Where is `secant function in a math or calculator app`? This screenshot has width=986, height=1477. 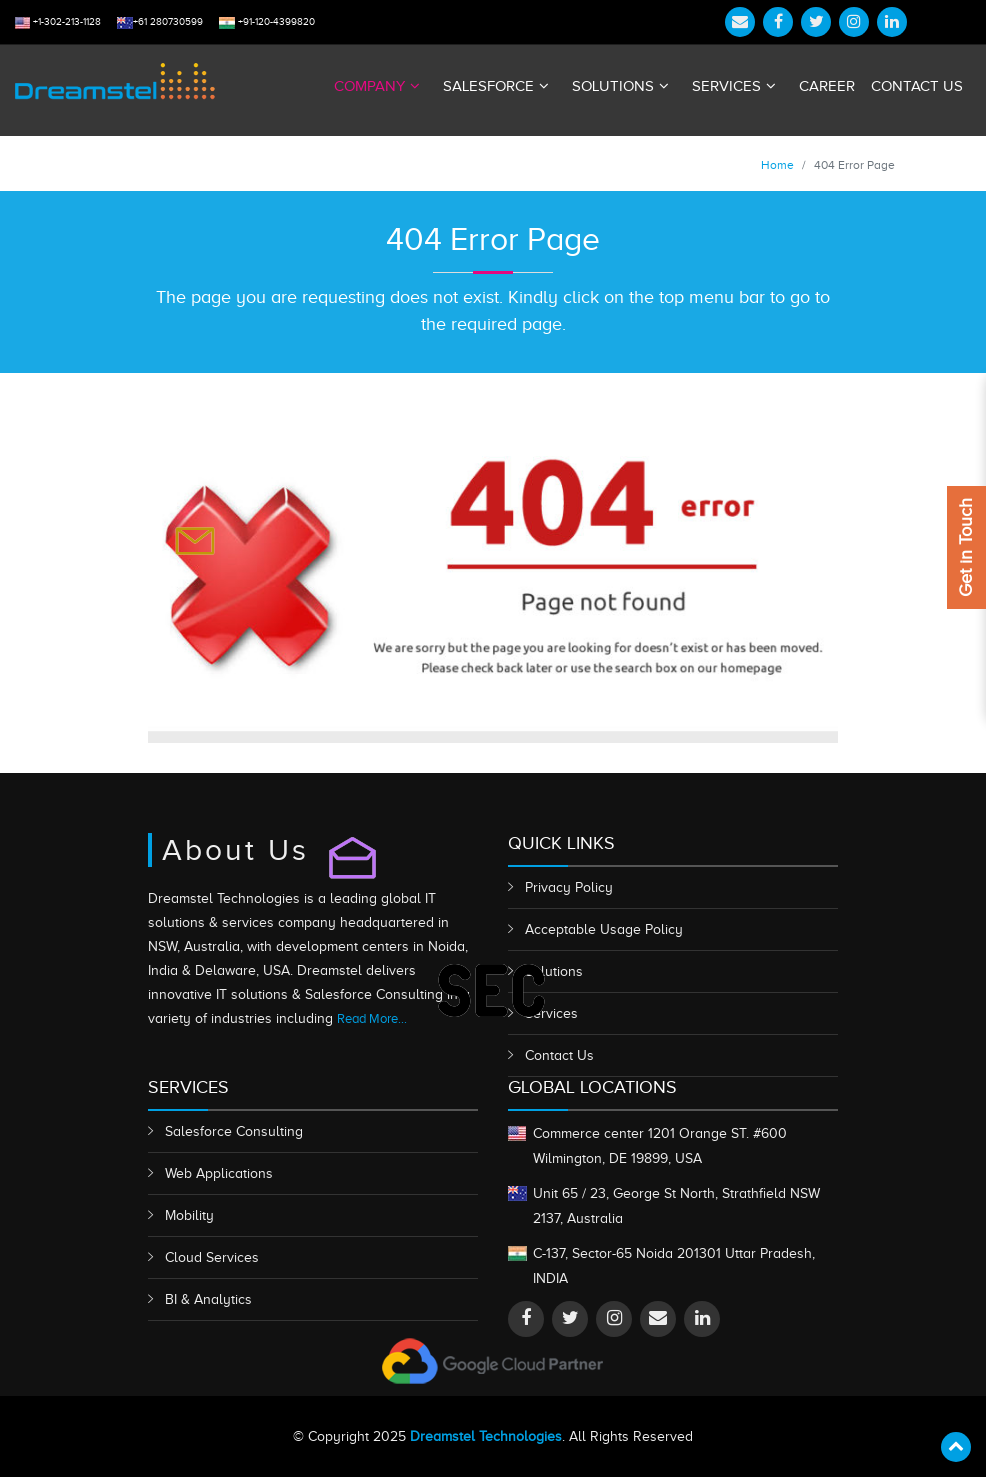
secant function in a math or calculator app is located at coordinates (491, 990).